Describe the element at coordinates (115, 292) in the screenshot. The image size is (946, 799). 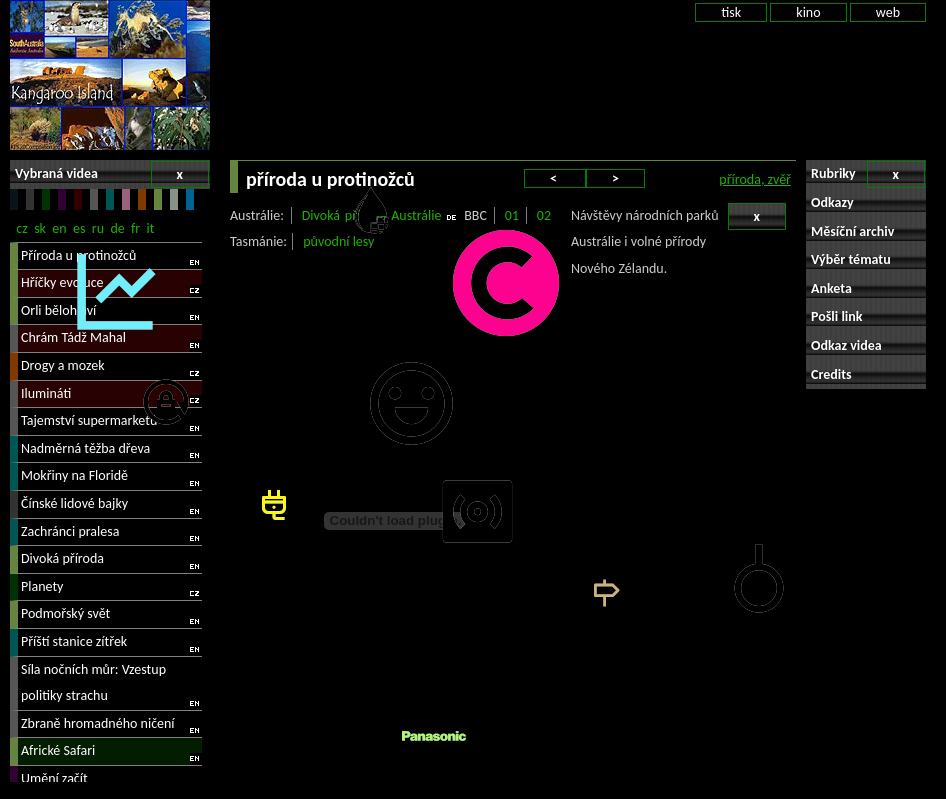
I see `view analytics or performance data` at that location.